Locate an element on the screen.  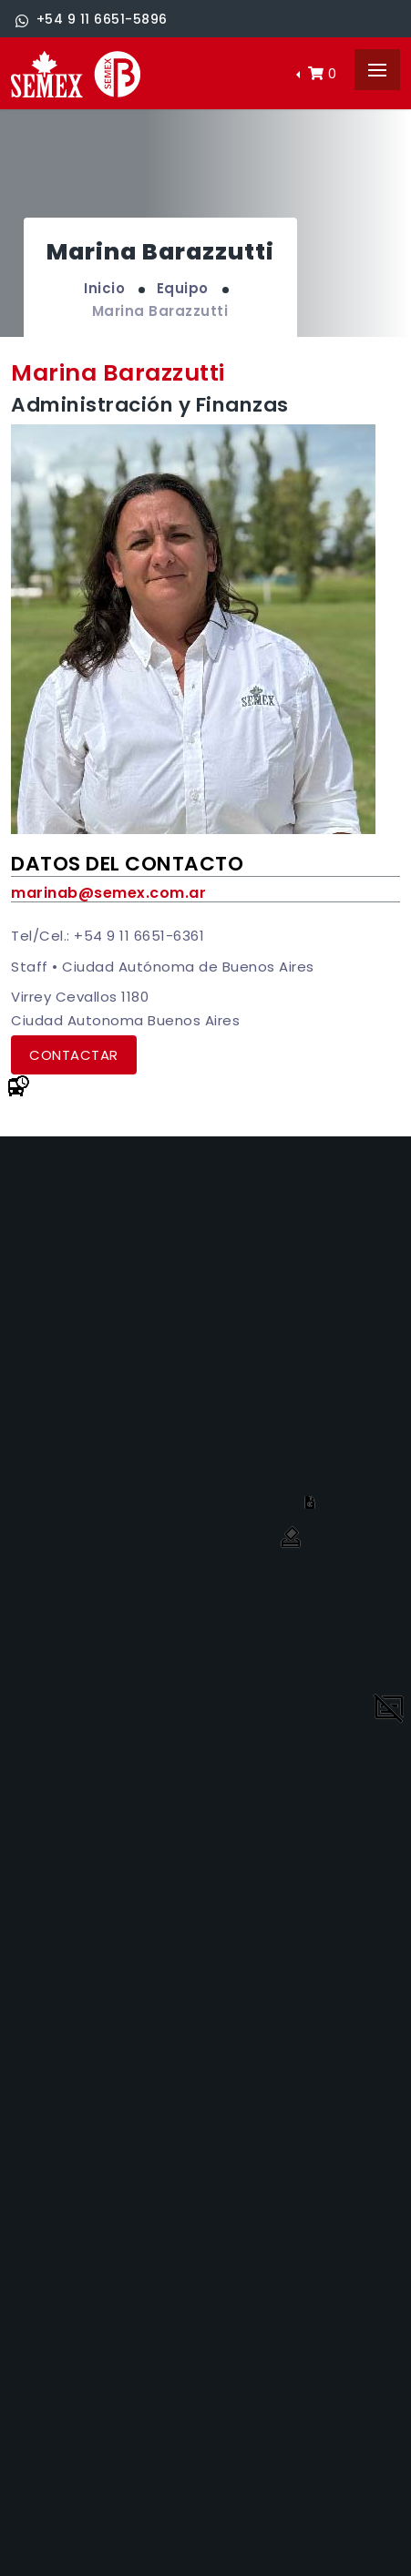
view departure times for transit is located at coordinates (18, 1085).